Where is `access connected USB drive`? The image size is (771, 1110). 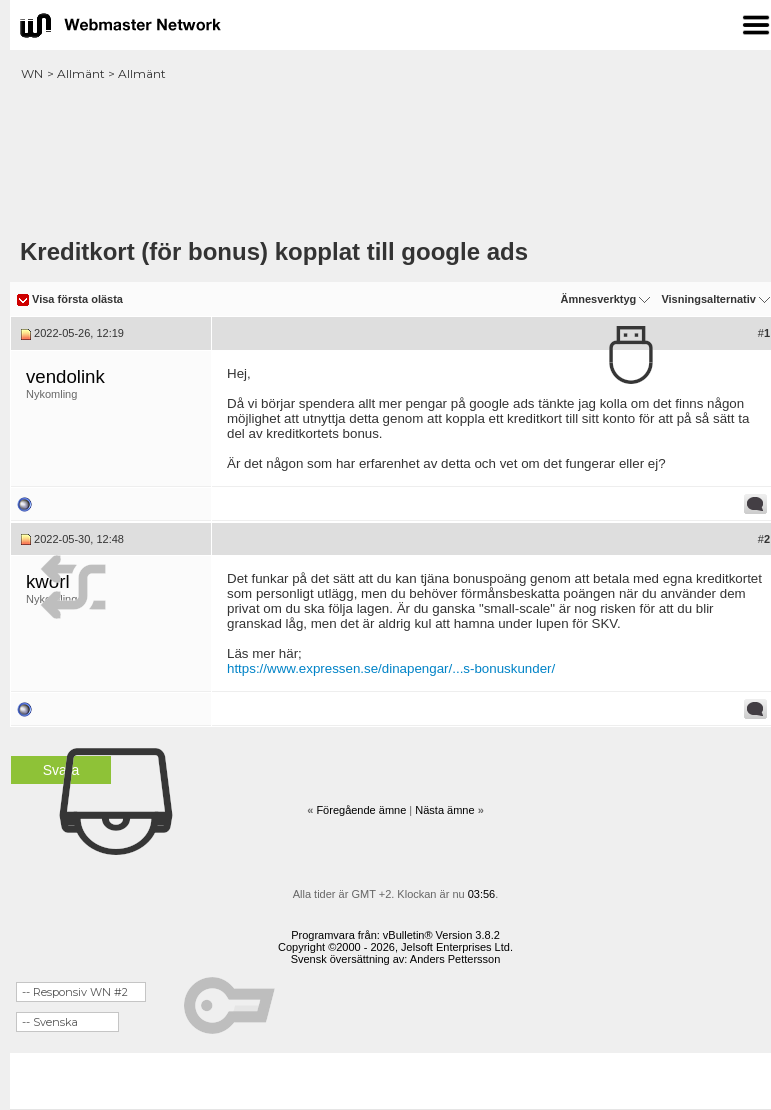
access connected USB drive is located at coordinates (631, 355).